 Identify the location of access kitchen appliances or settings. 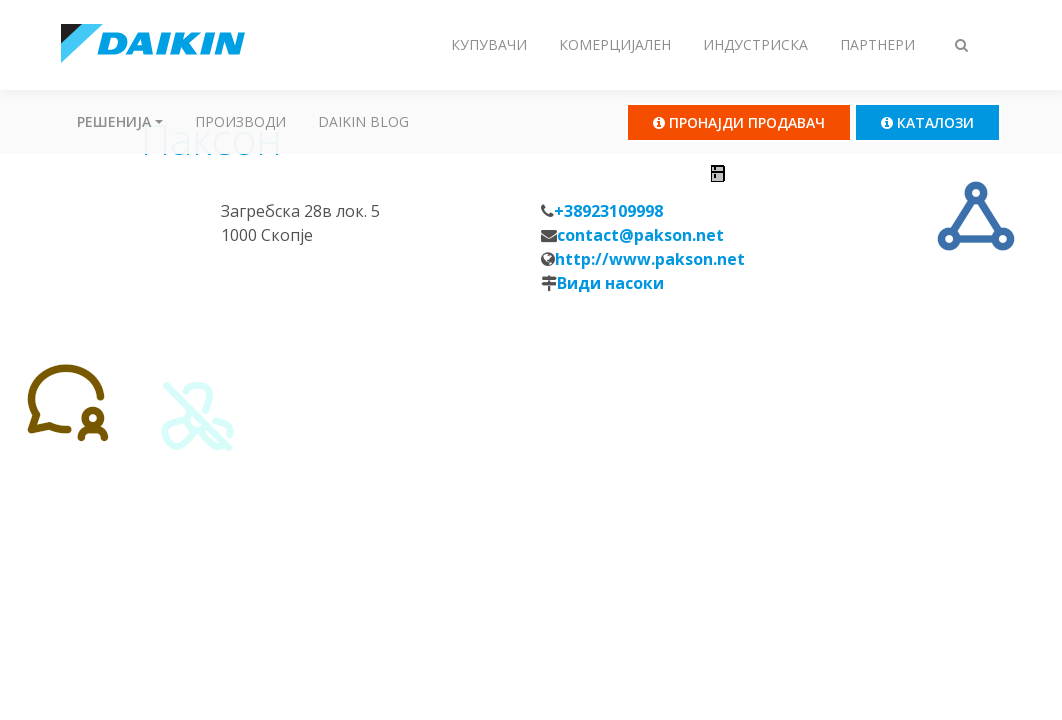
(717, 173).